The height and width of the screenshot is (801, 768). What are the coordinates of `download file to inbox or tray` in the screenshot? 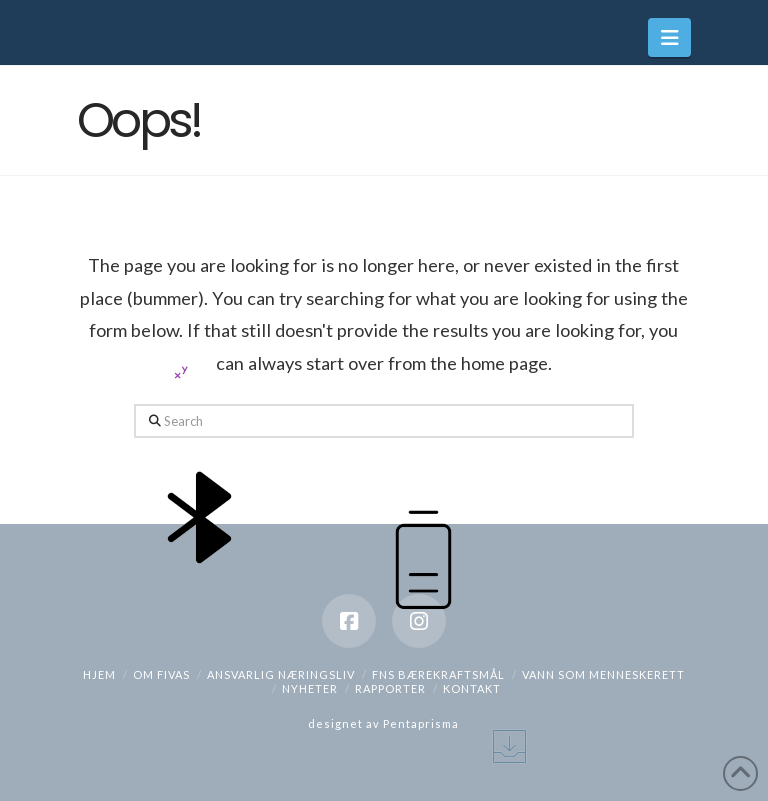 It's located at (509, 746).